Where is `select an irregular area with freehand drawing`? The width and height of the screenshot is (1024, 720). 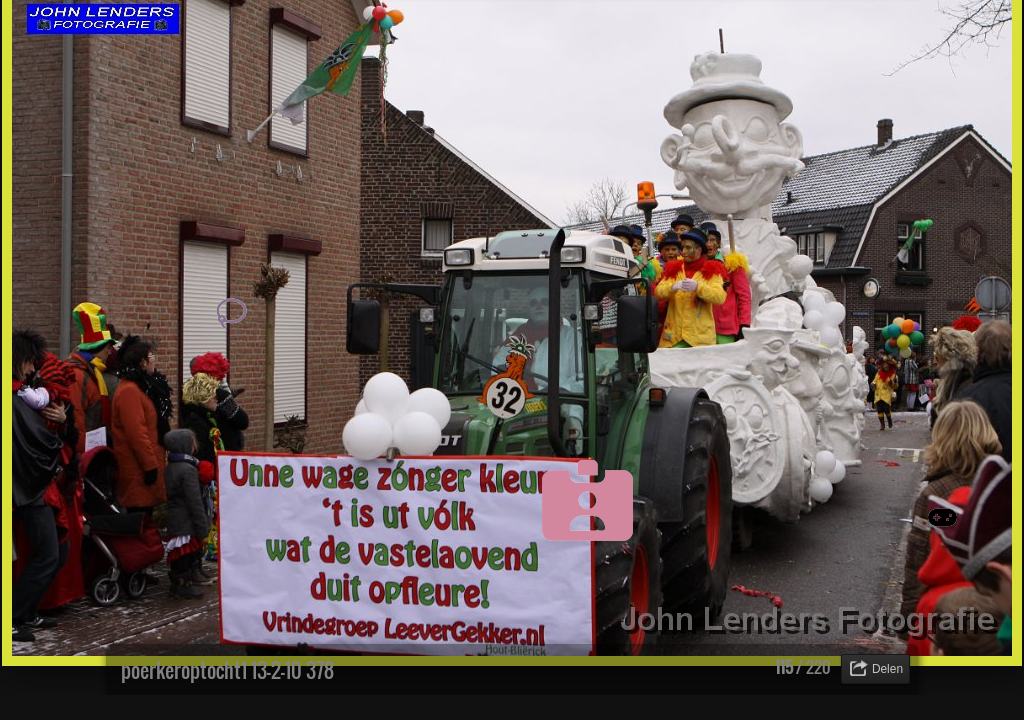
select an irregular area with freehand drawing is located at coordinates (231, 313).